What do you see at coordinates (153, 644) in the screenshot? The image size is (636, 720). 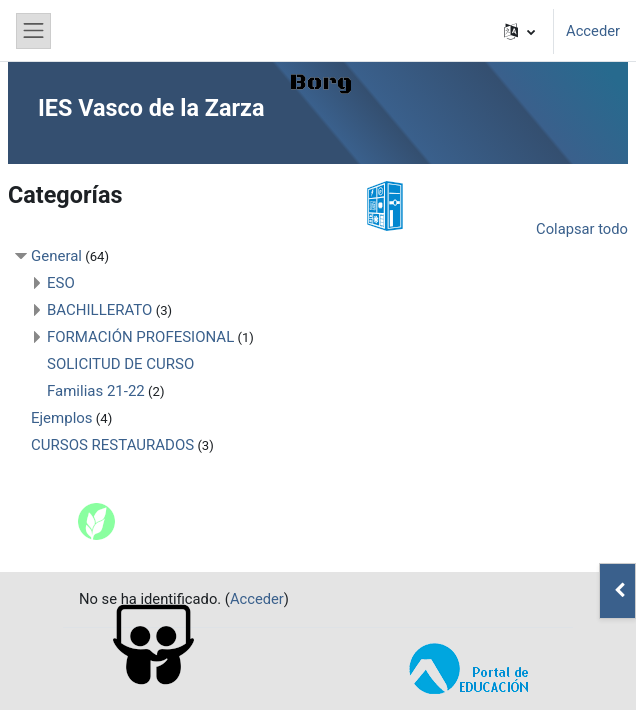 I see `open slideshare app` at bounding box center [153, 644].